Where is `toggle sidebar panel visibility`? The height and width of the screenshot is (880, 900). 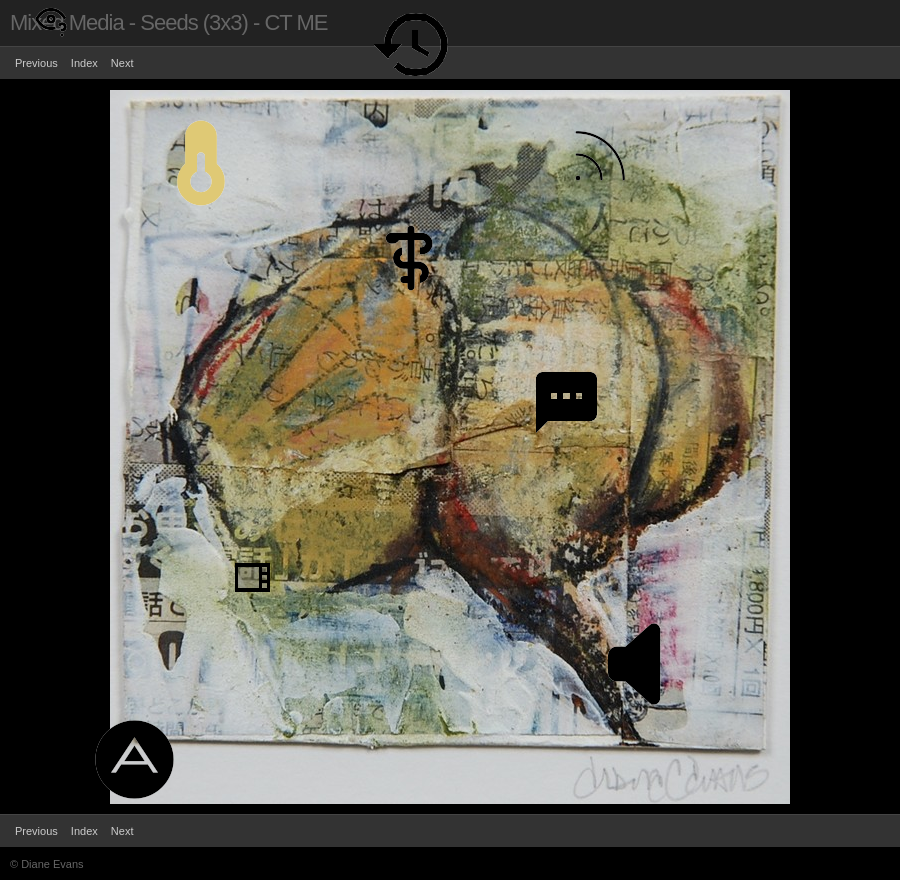 toggle sidebar panel visibility is located at coordinates (252, 577).